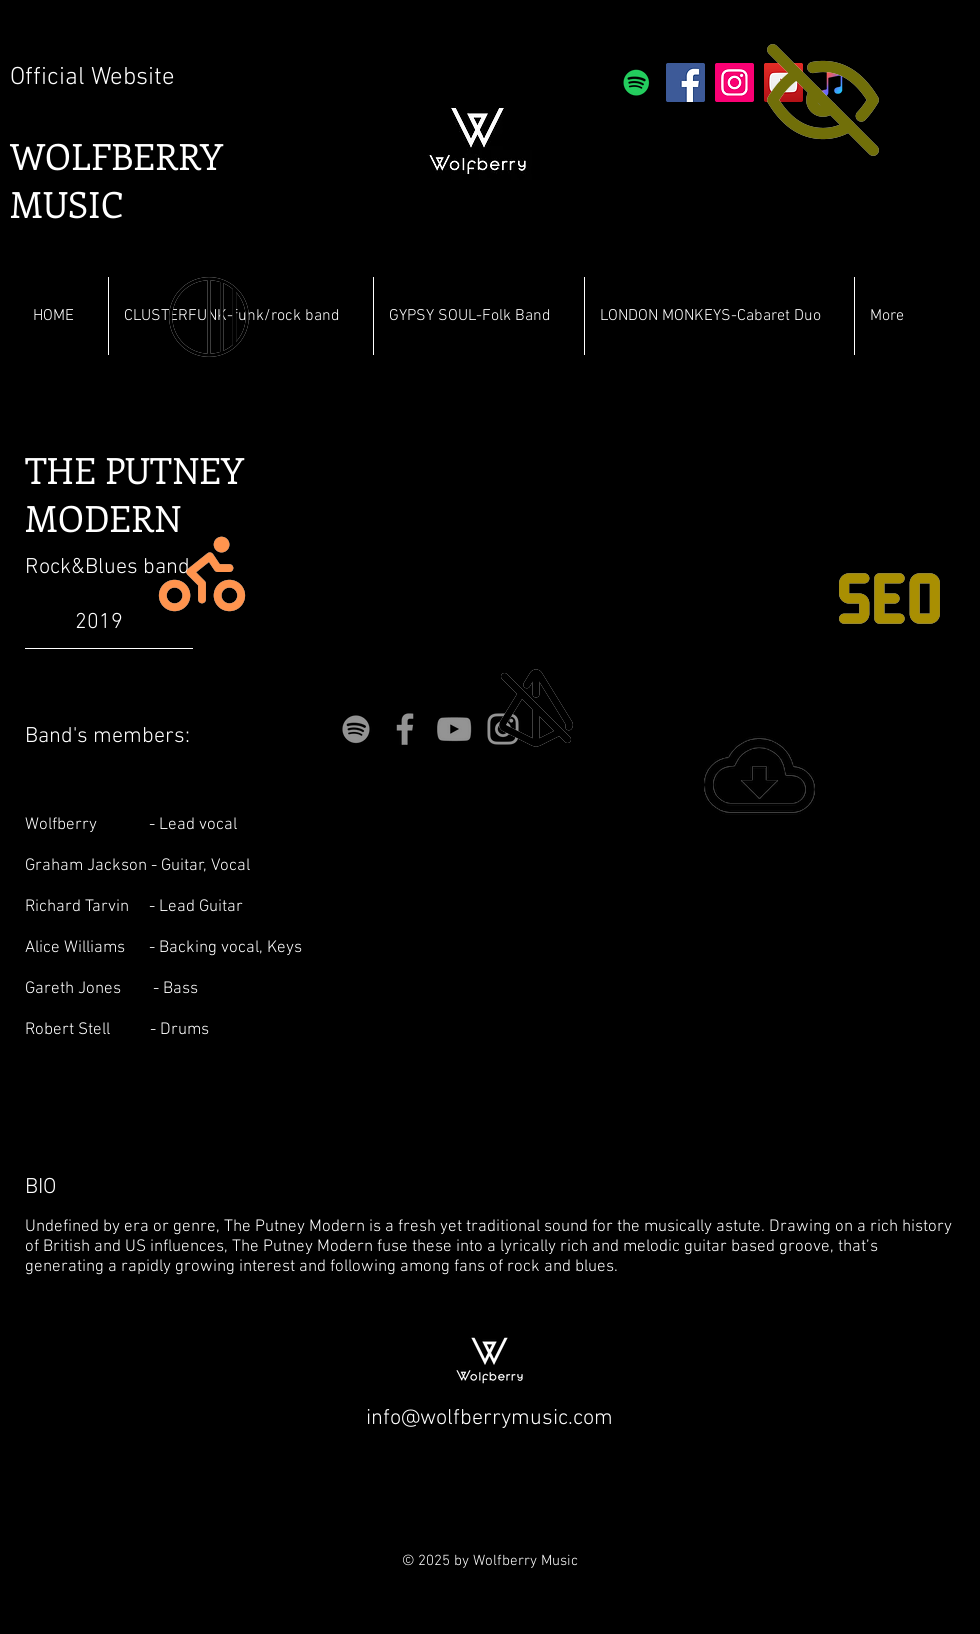 Image resolution: width=980 pixels, height=1634 pixels. Describe the element at coordinates (202, 572) in the screenshot. I see `access bike or cycling options` at that location.